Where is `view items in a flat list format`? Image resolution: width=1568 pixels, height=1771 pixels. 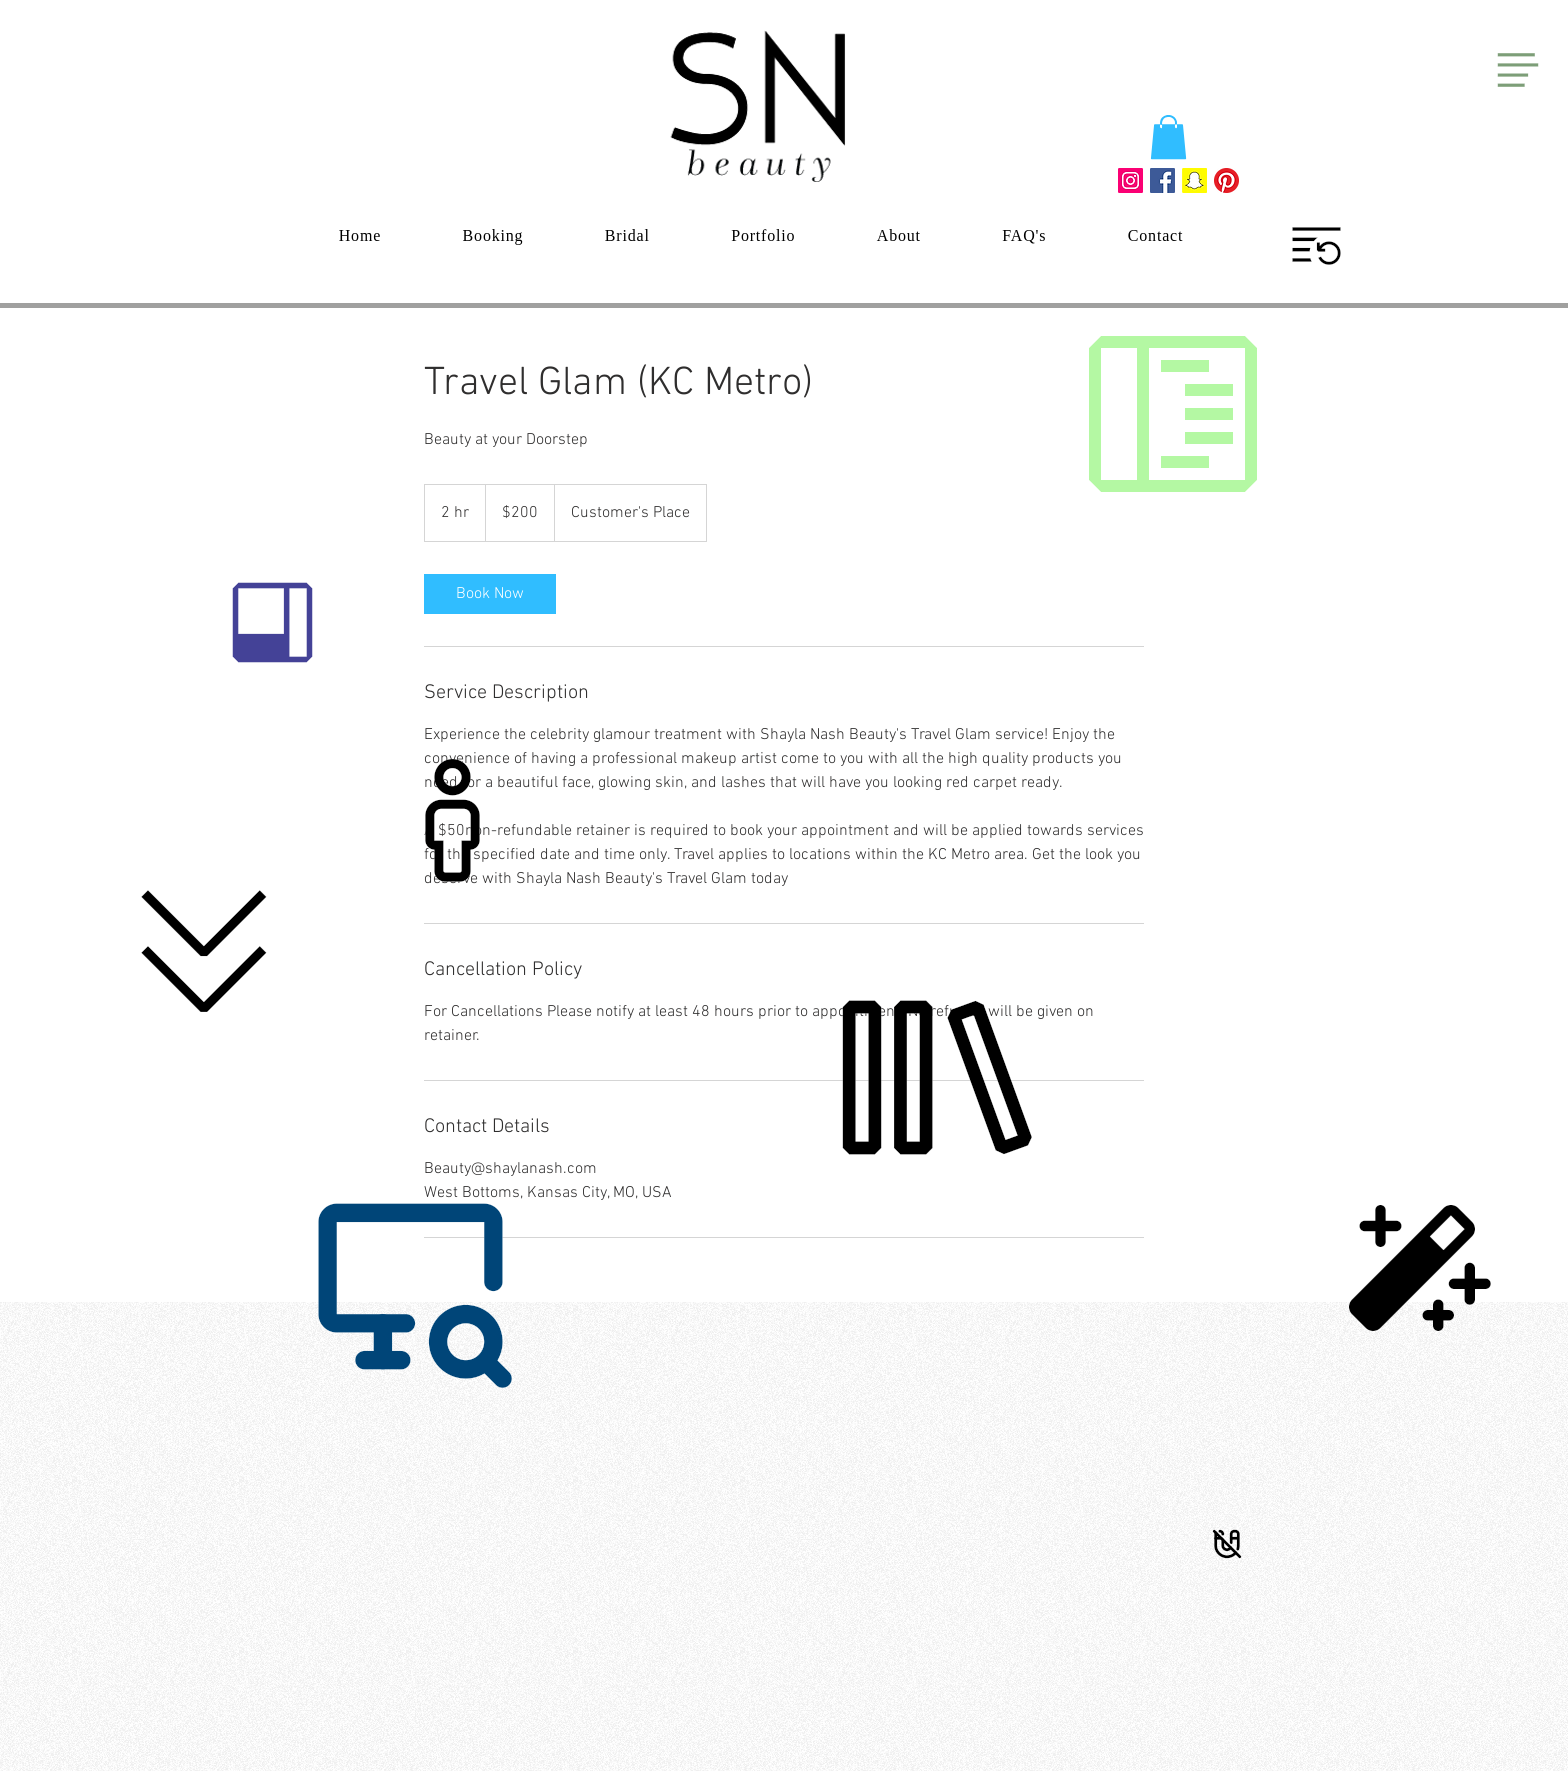 view items in a flat list format is located at coordinates (1518, 70).